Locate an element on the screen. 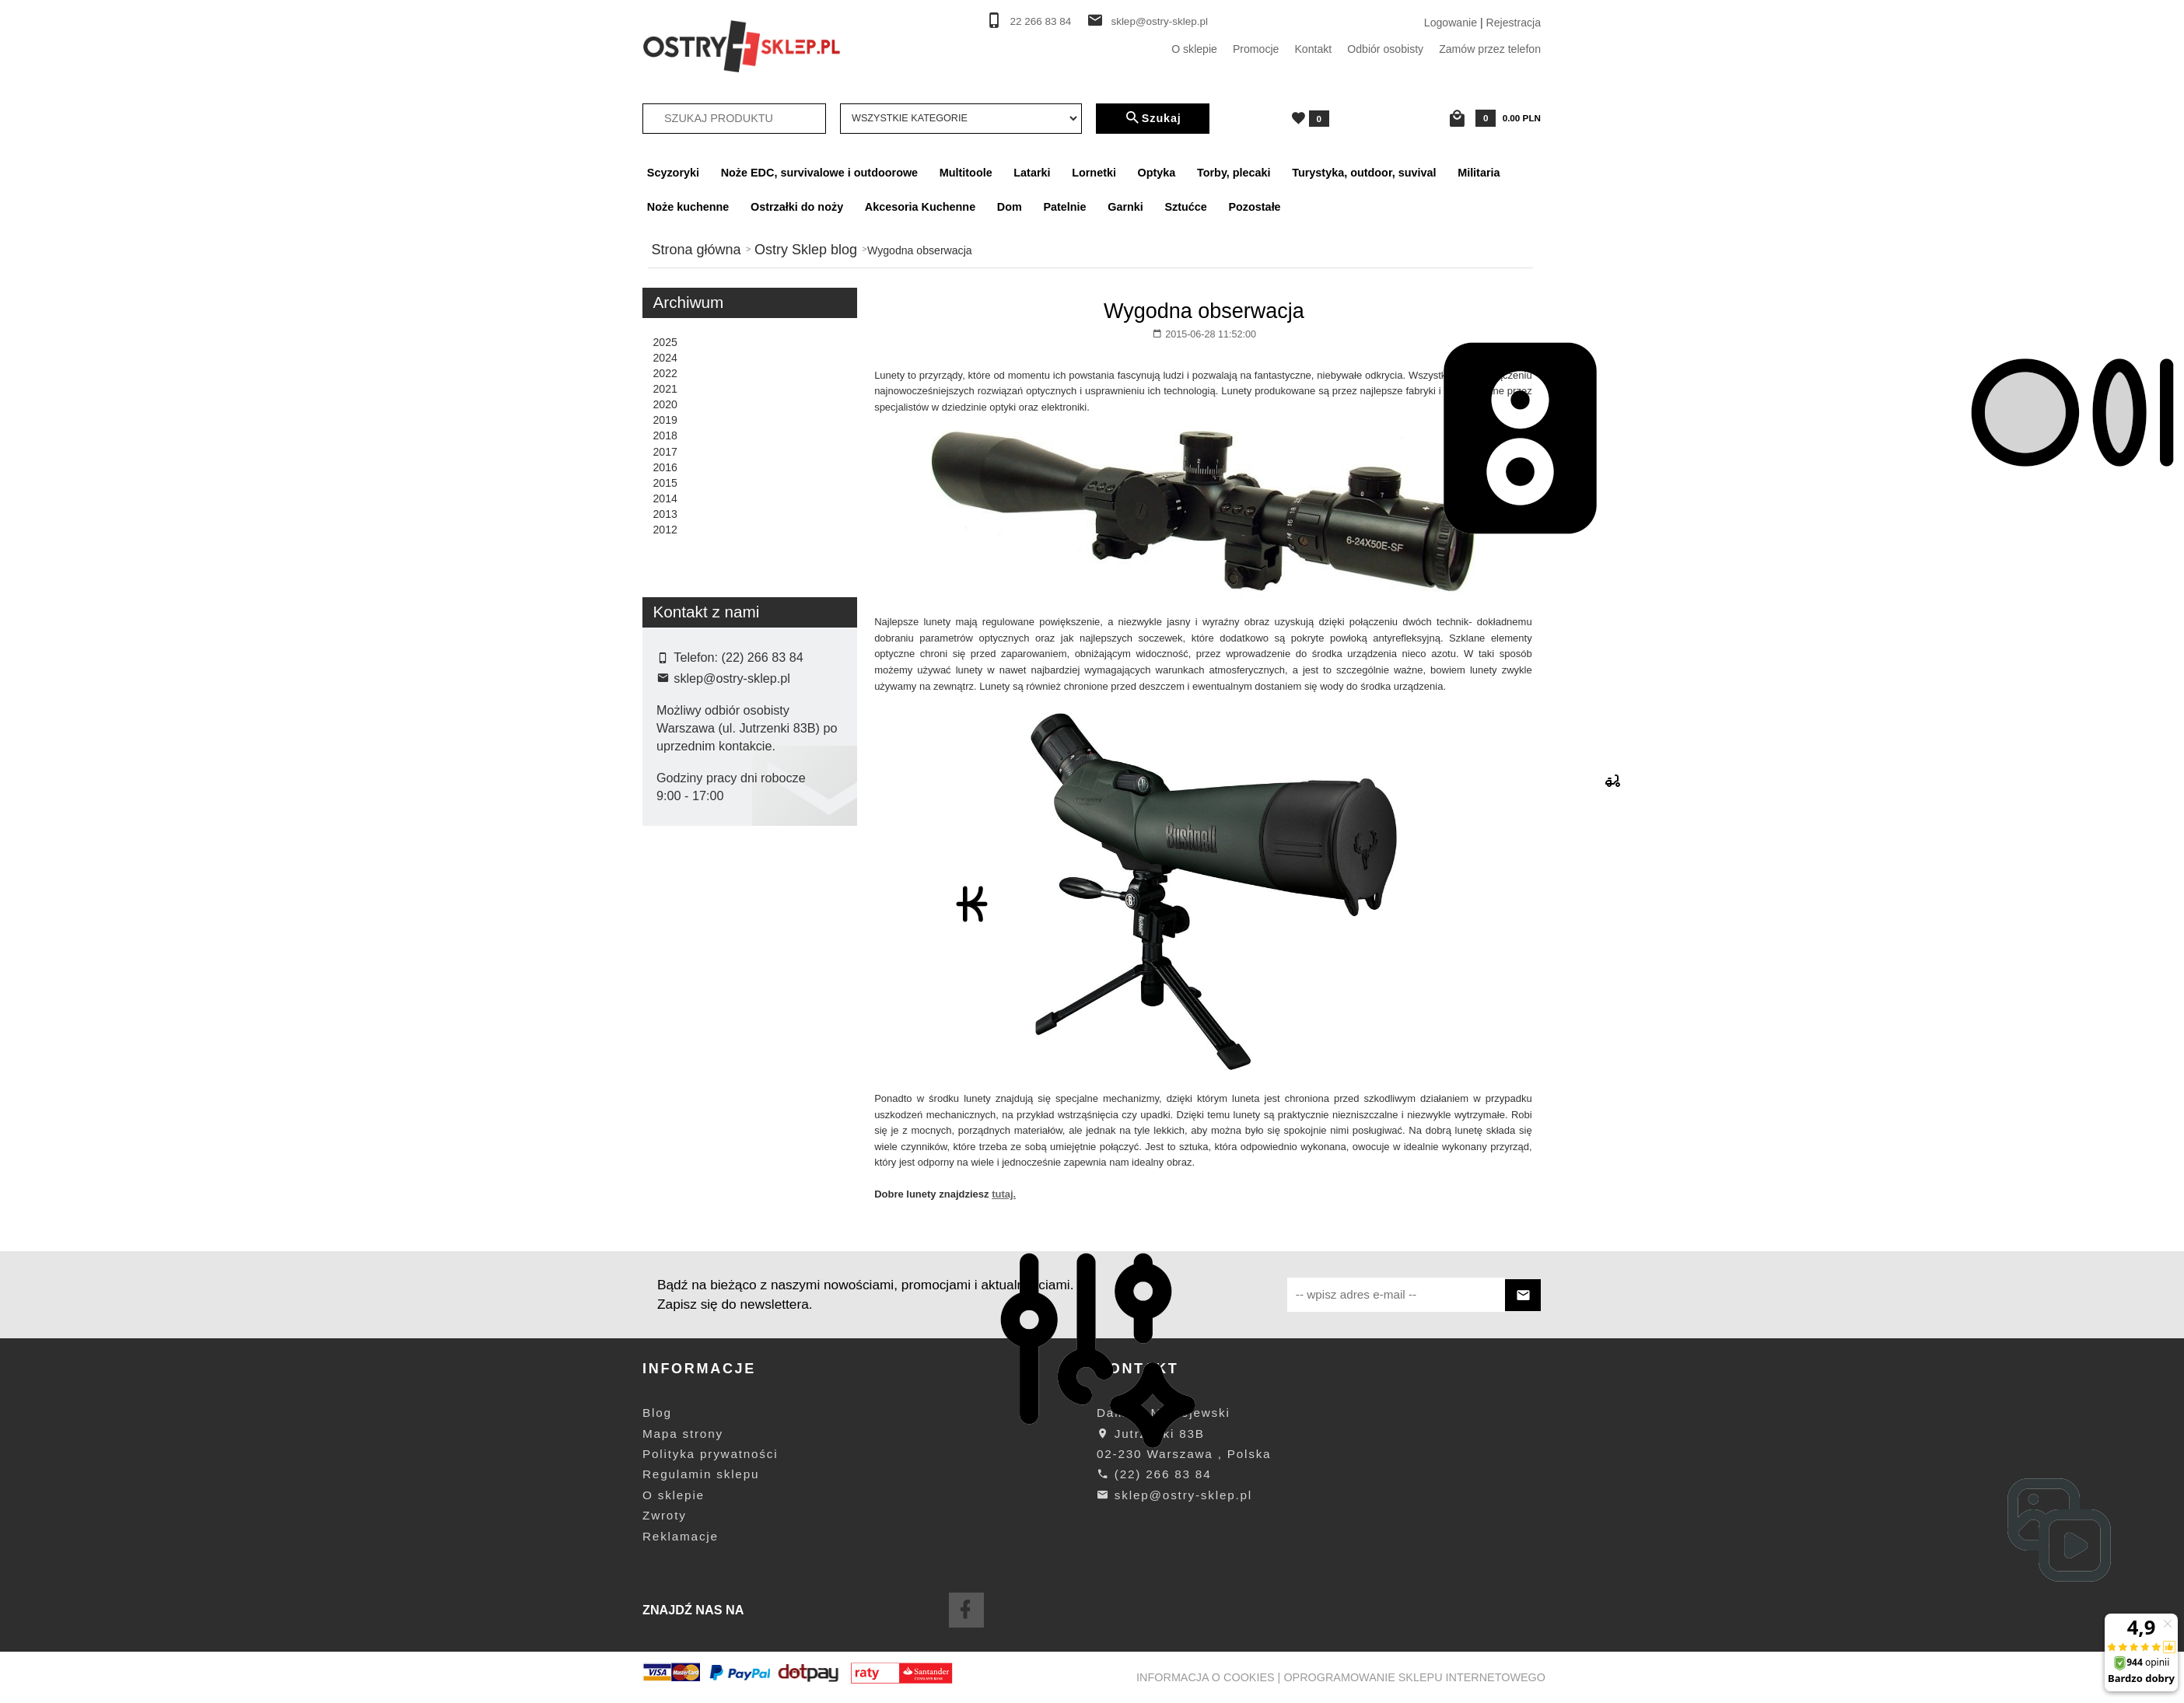 This screenshot has height=1703, width=2184. select moped or scooter delivery is located at coordinates (1613, 781).